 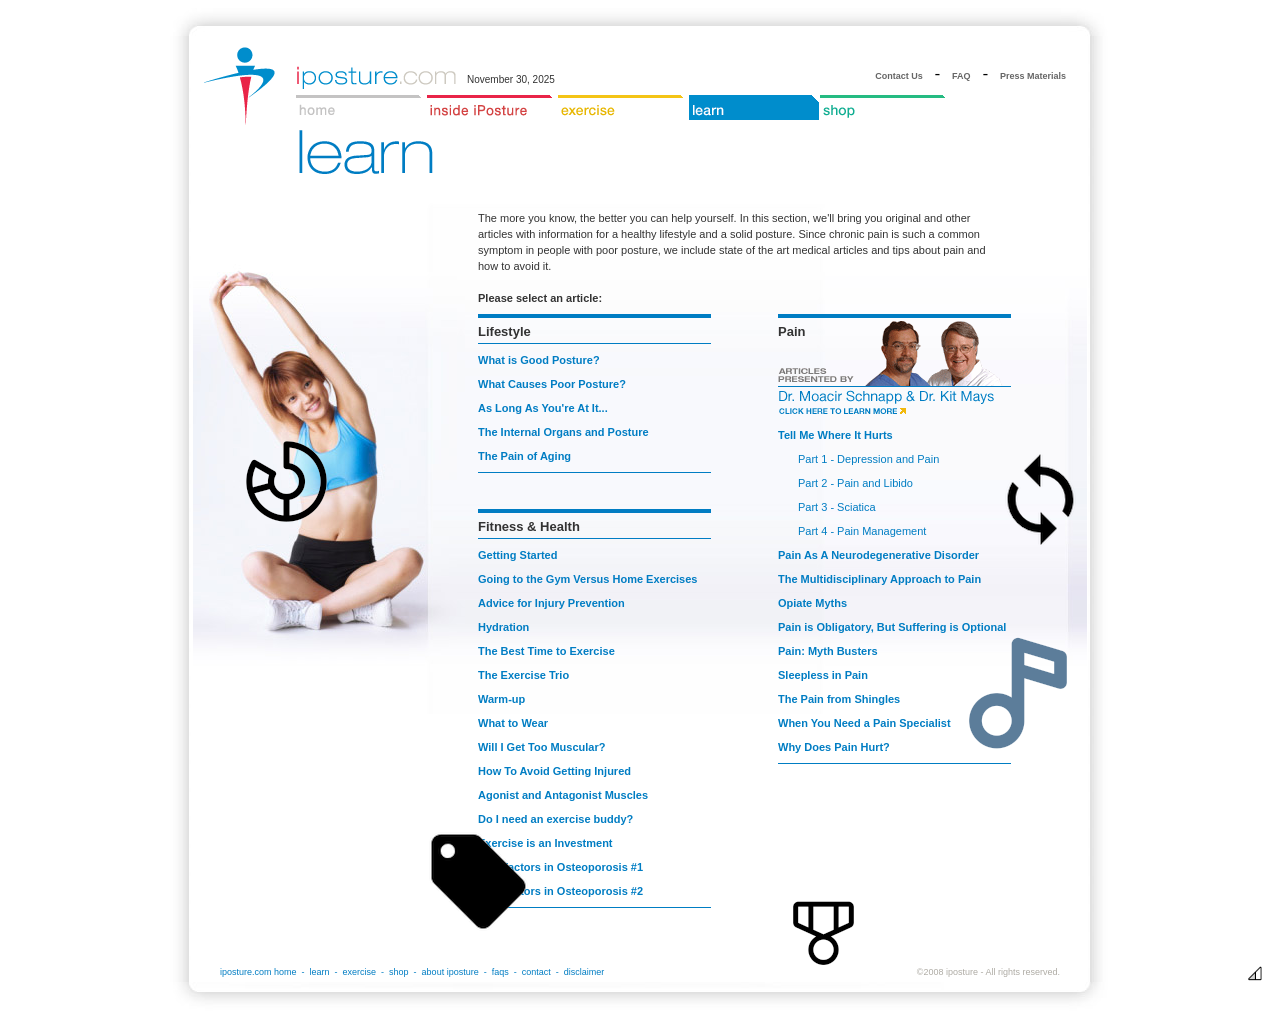 I want to click on view analytics or statistics breakdown, so click(x=286, y=481).